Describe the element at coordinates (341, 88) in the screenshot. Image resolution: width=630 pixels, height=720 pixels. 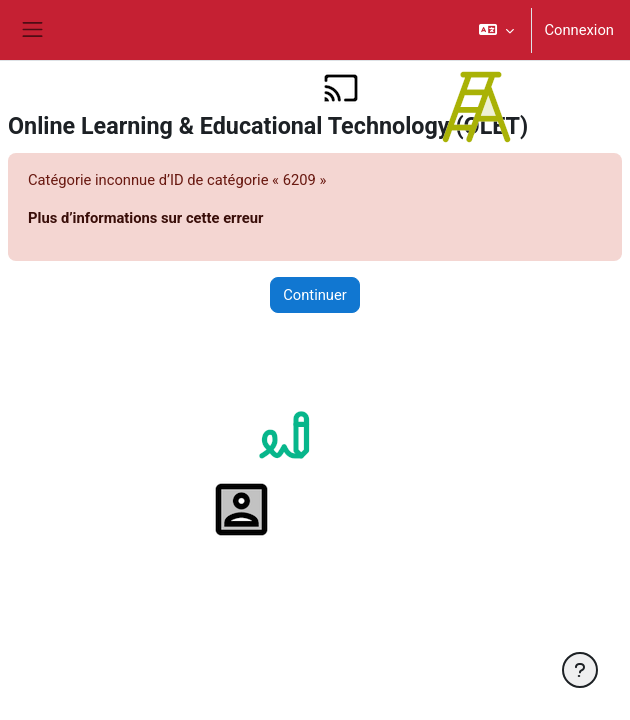
I see `cast your screen to a nearby device` at that location.